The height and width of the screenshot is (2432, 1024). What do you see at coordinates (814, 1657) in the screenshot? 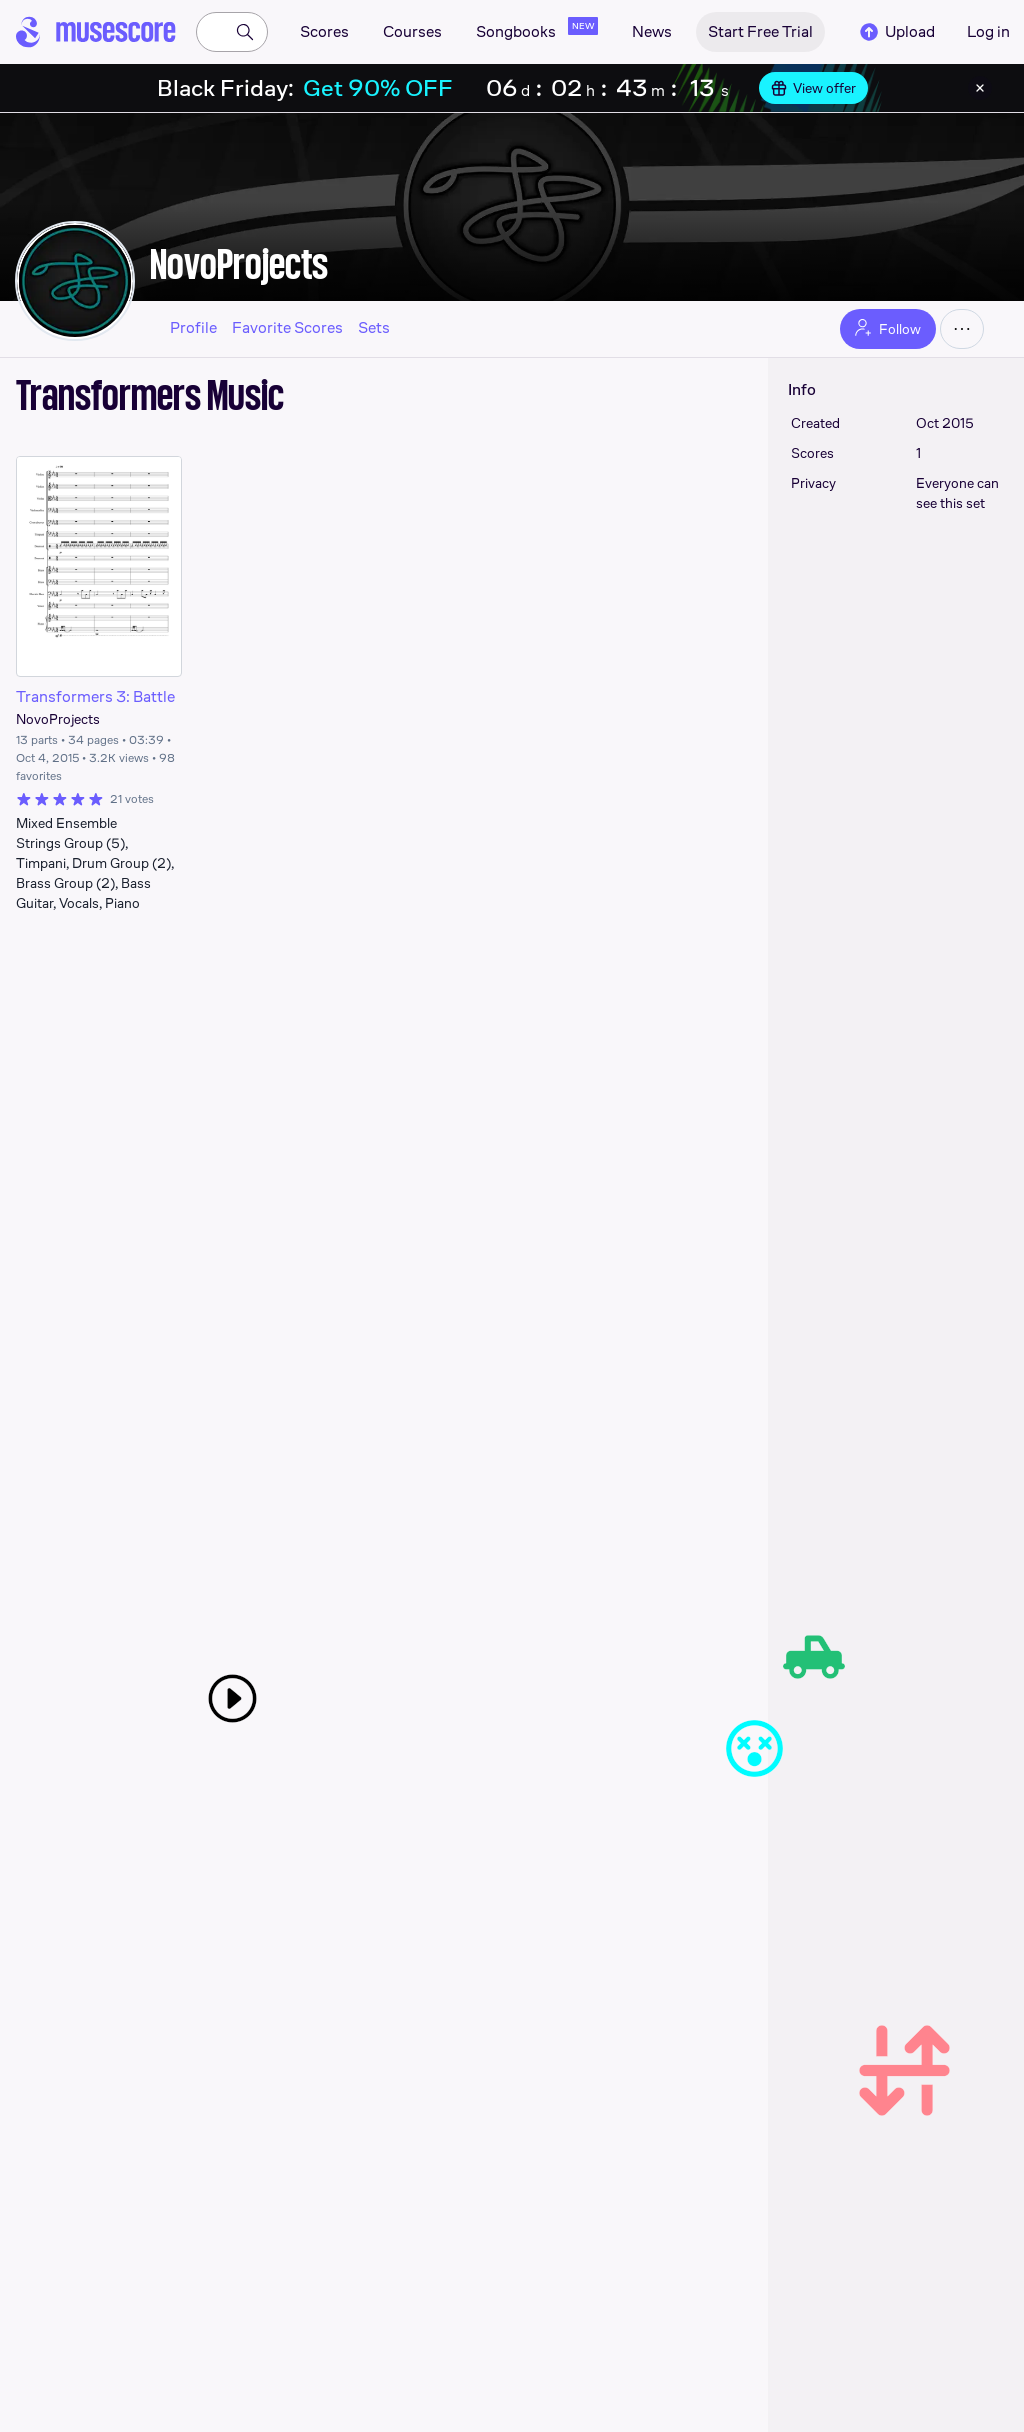
I see `select pickup truck as vehicle type` at bounding box center [814, 1657].